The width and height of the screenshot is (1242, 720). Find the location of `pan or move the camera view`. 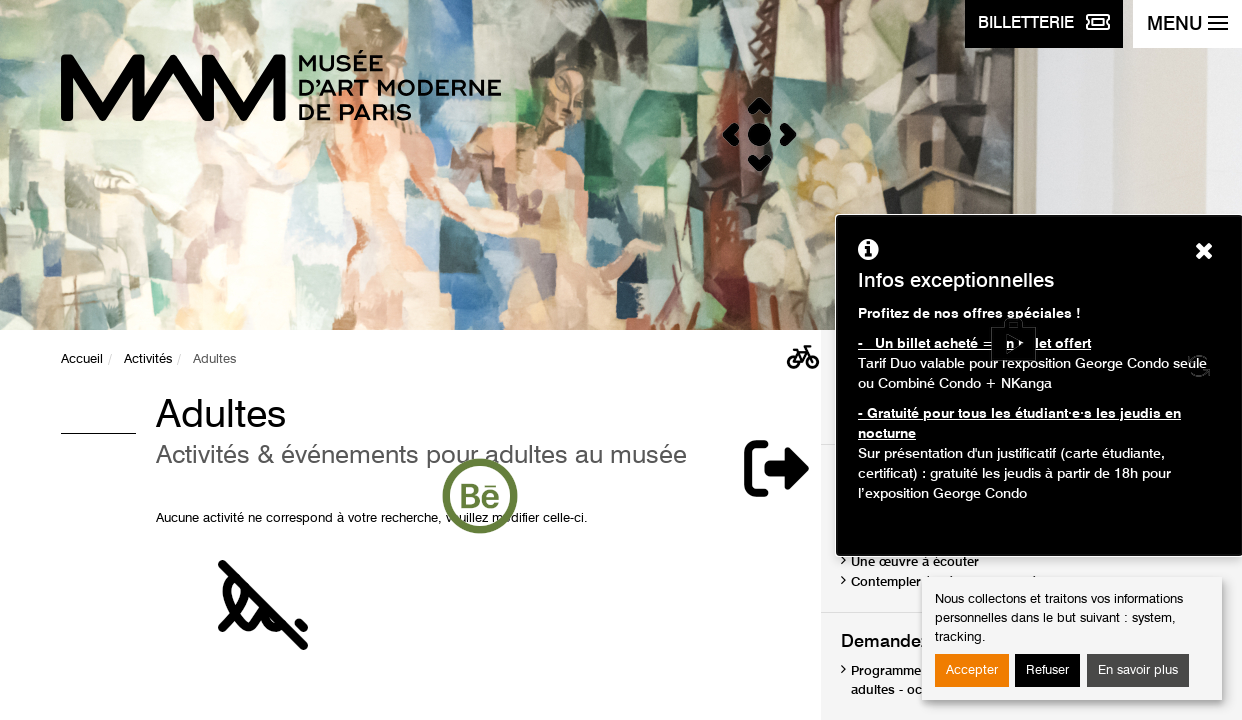

pan or move the camera view is located at coordinates (759, 134).